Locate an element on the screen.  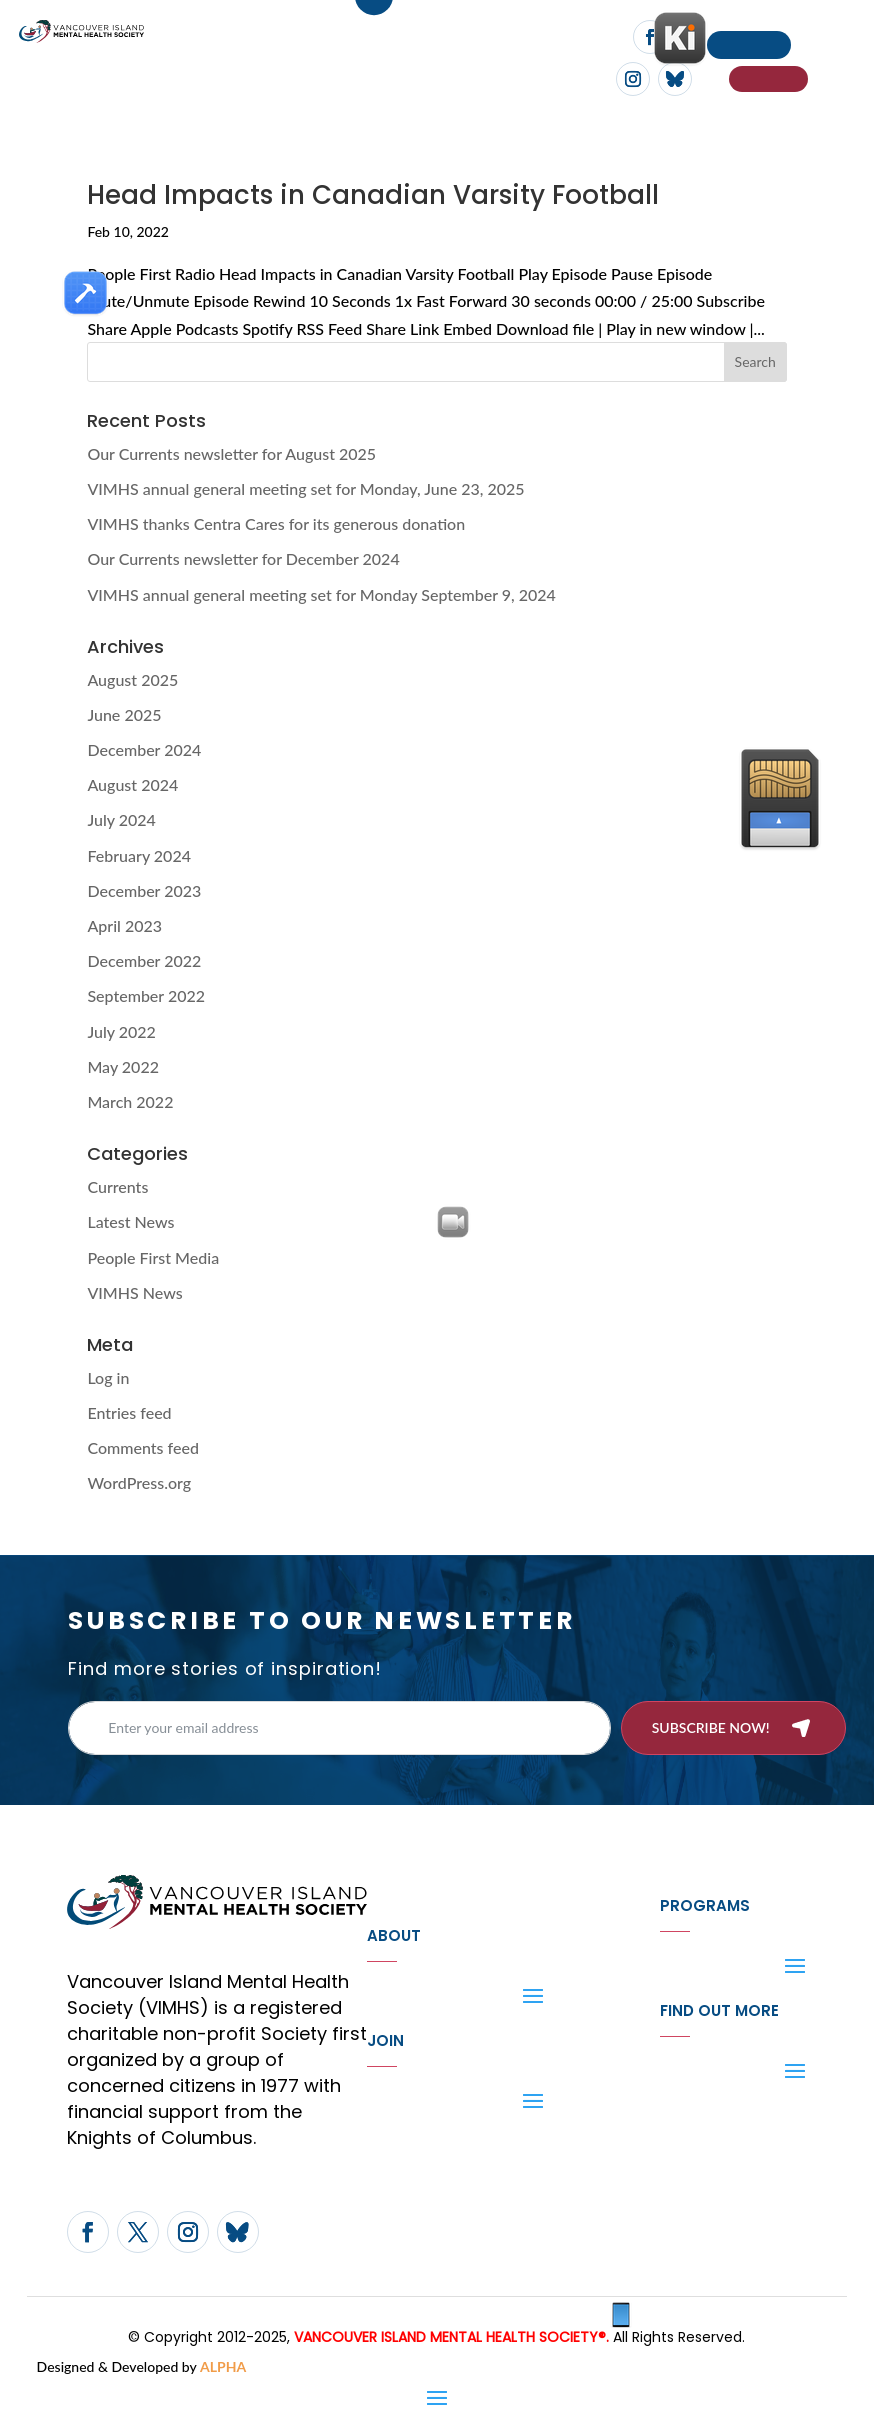
view or manage connected iPad device is located at coordinates (621, 2315).